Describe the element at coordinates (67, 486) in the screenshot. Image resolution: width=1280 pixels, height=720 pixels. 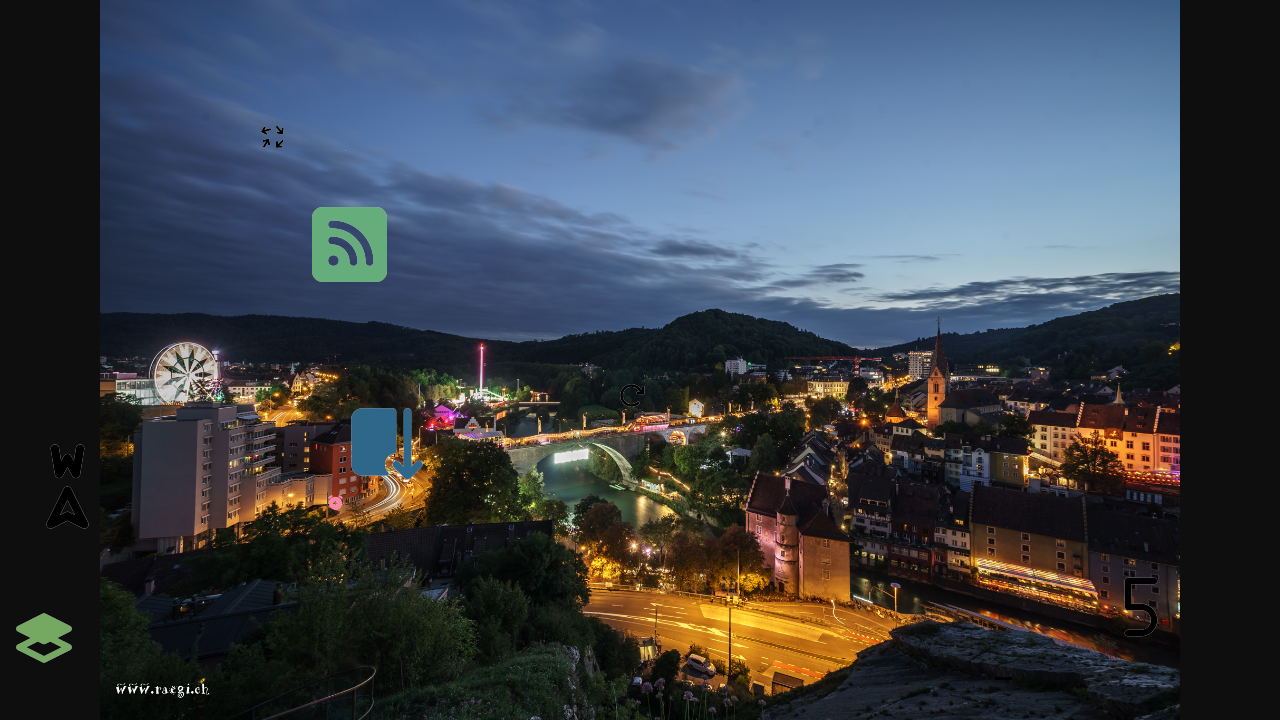
I see `navigate west` at that location.